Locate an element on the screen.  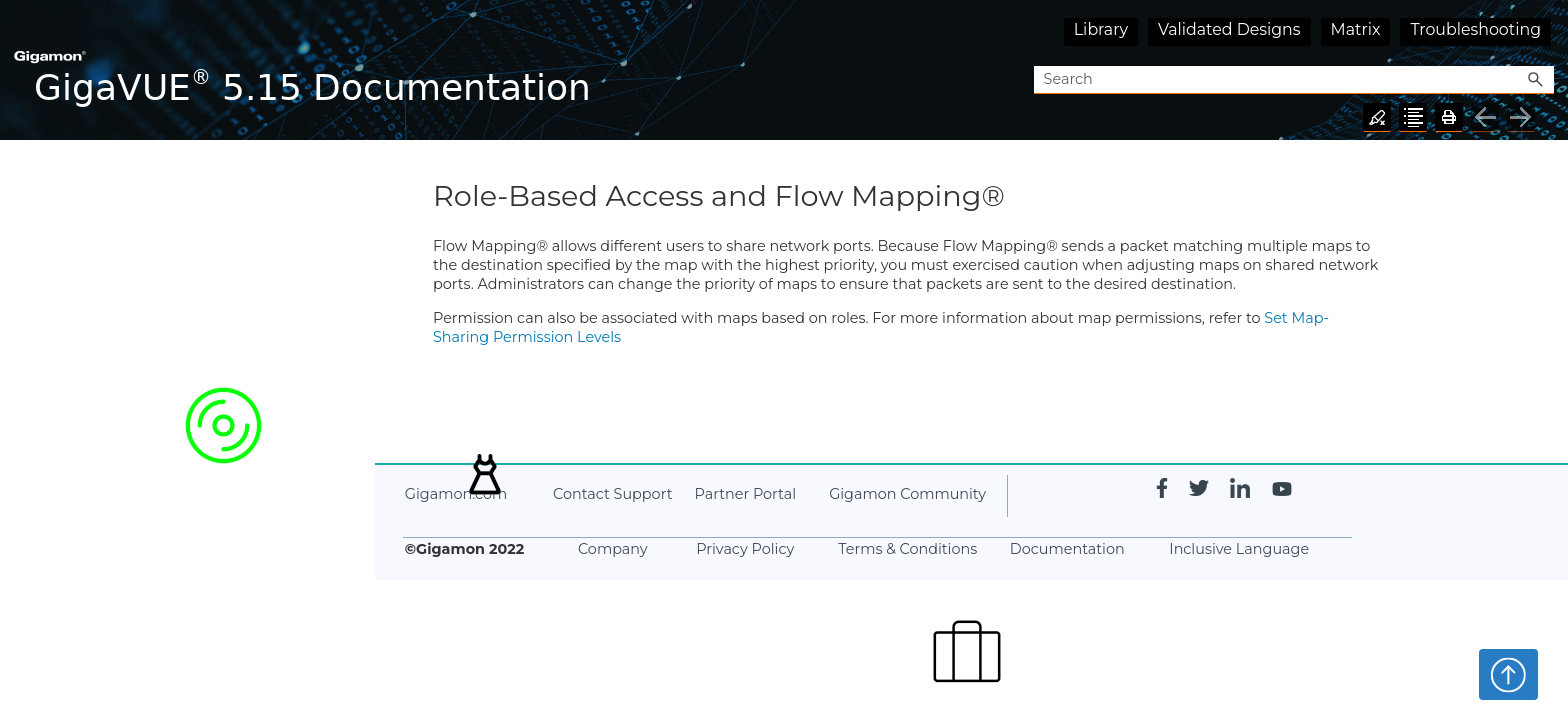
browse women's clothing or dresses is located at coordinates (485, 476).